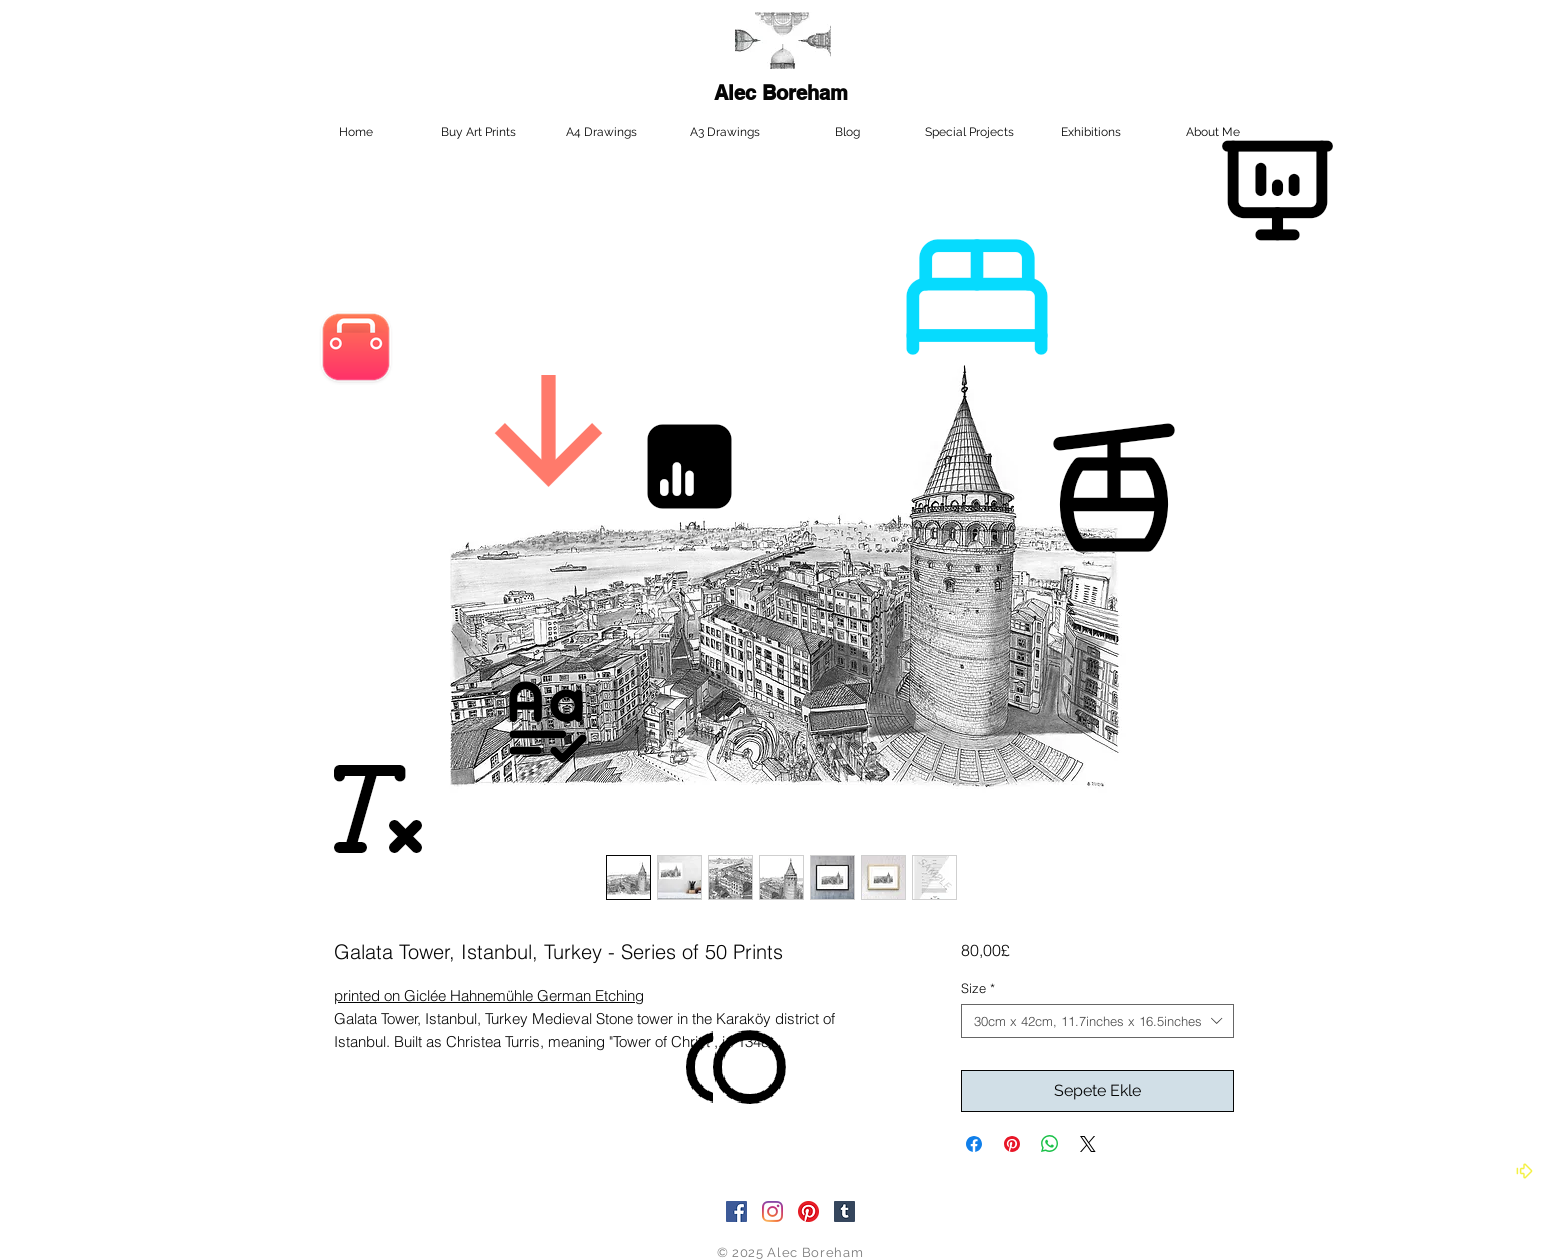 This screenshot has width=1568, height=1260. I want to click on view hotel or accommodation options, so click(977, 297).